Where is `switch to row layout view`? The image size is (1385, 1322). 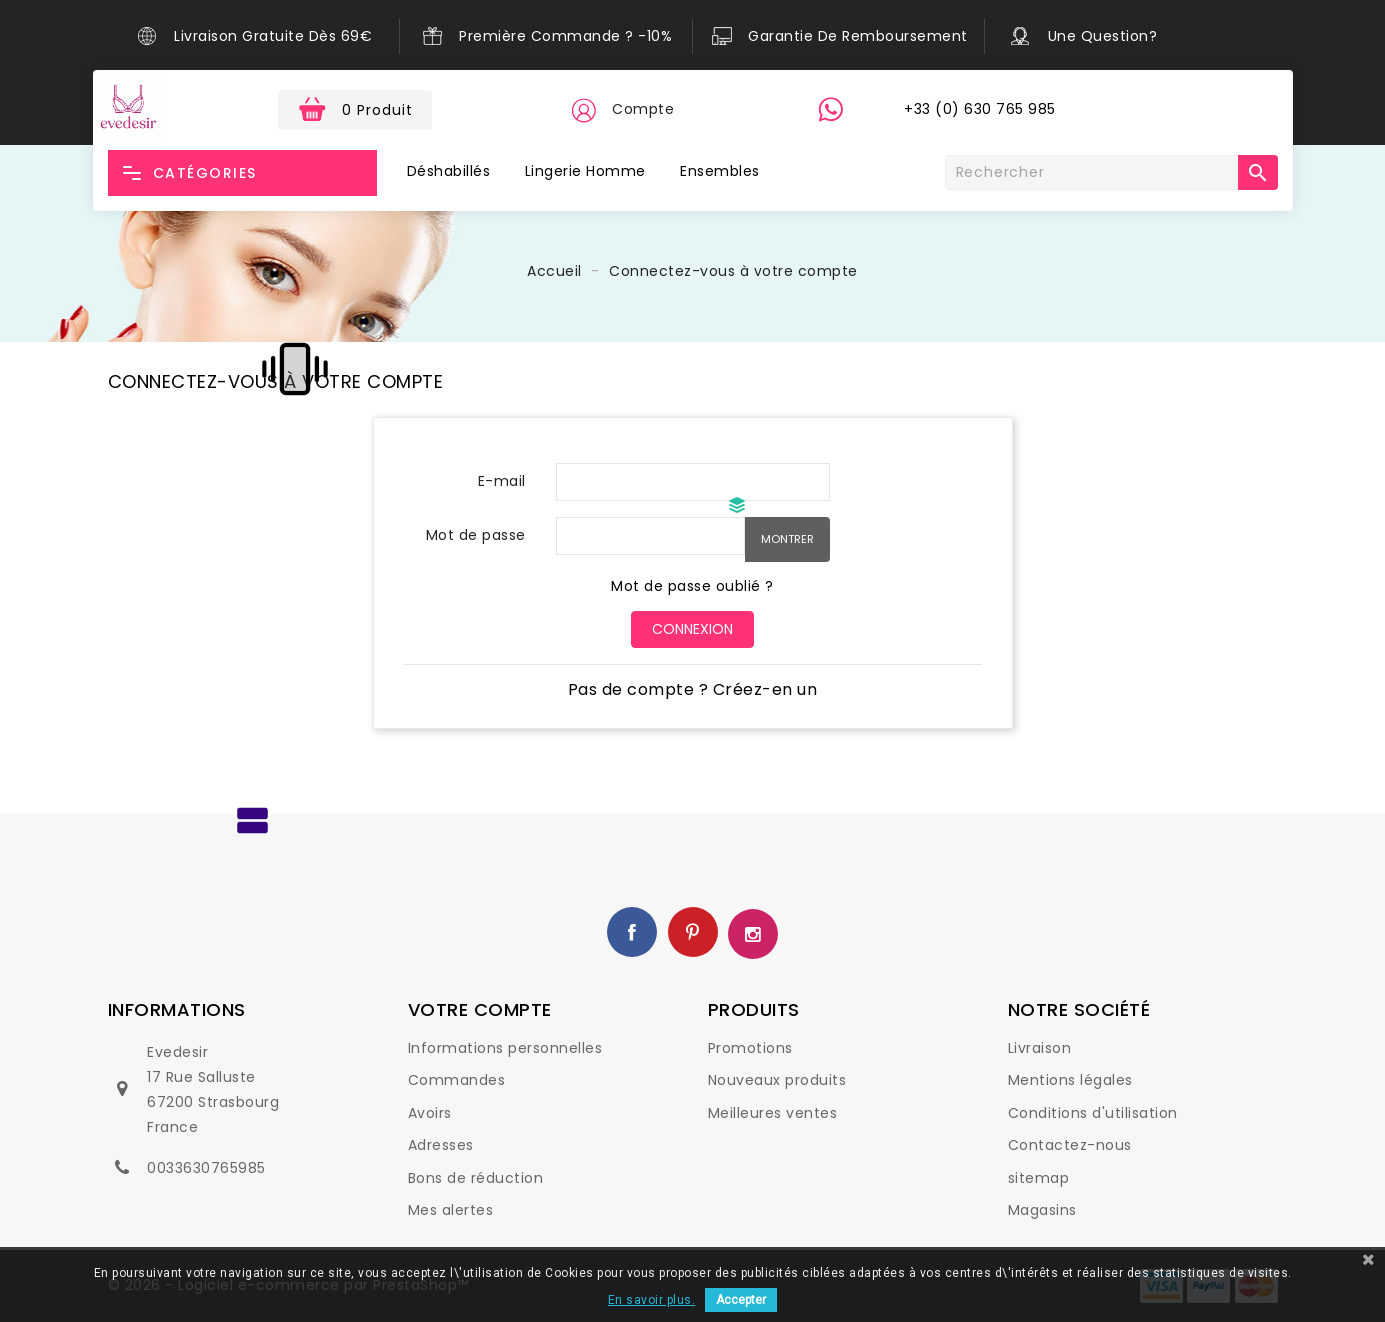
switch to row layout view is located at coordinates (252, 820).